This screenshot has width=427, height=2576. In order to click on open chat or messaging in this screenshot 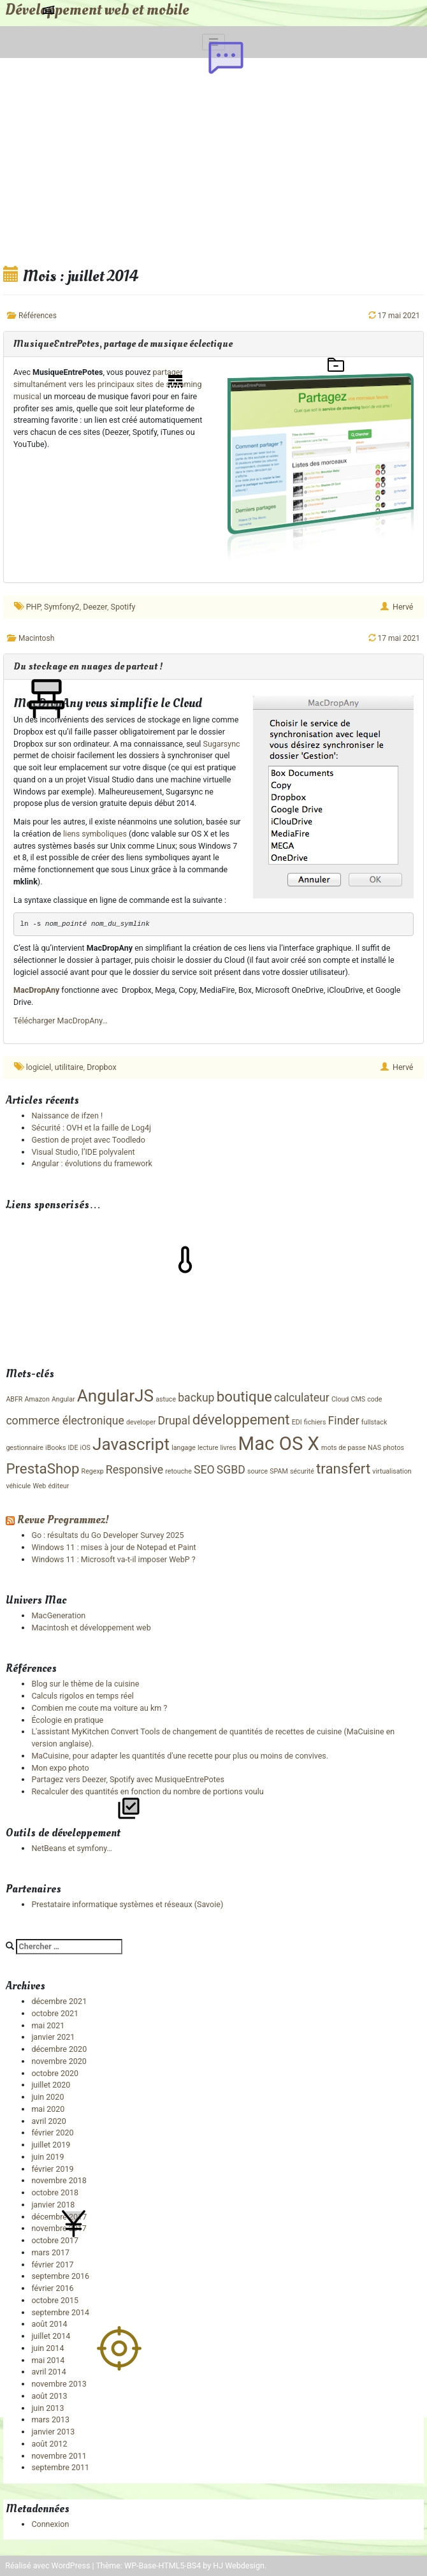, I will do `click(226, 55)`.